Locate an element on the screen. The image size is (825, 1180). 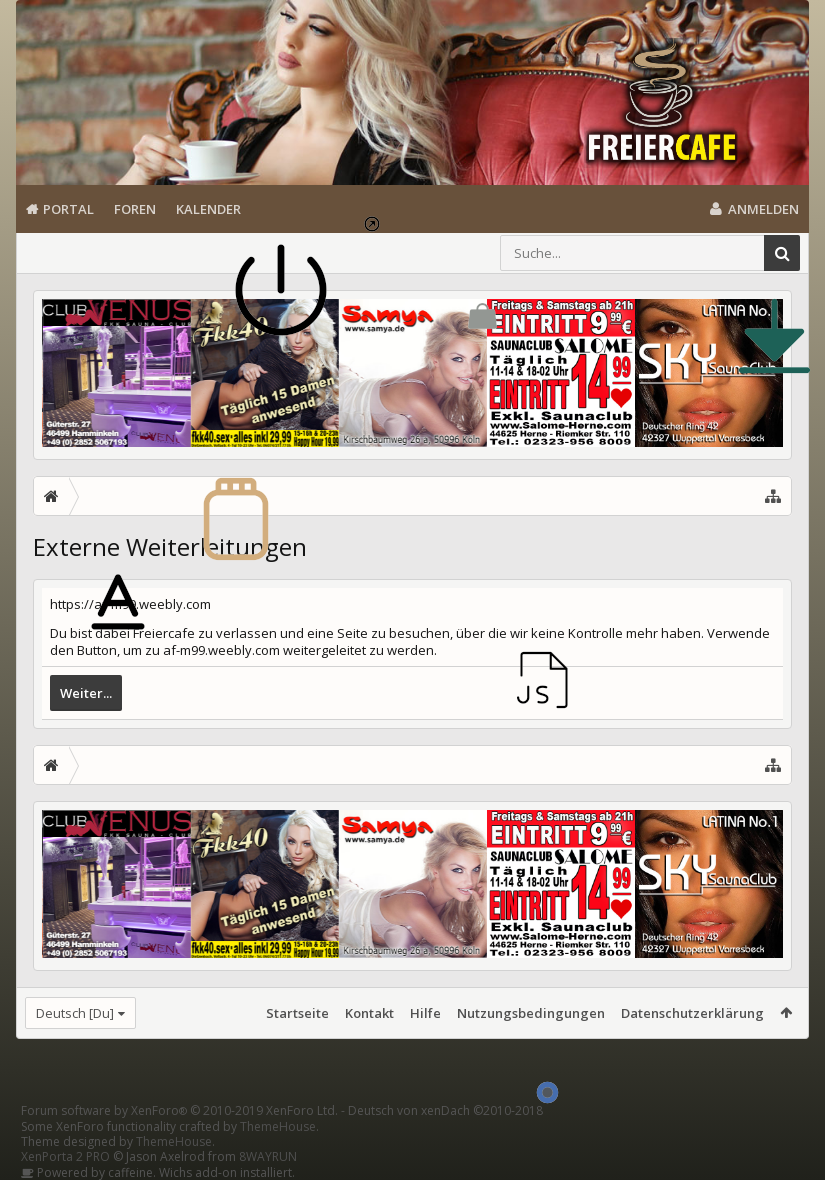
indicates an unread notification or new item is located at coordinates (547, 1092).